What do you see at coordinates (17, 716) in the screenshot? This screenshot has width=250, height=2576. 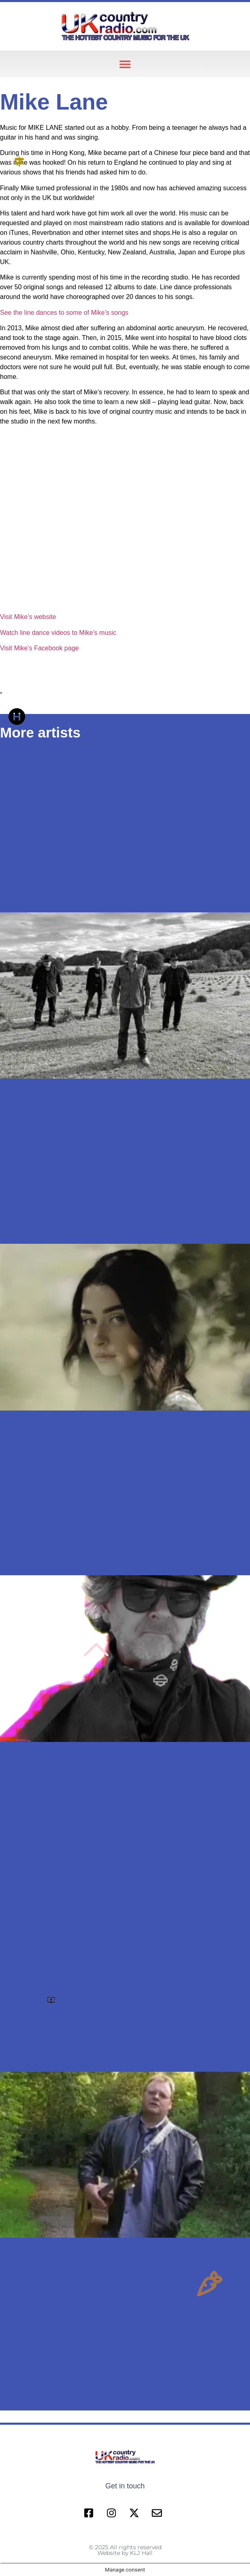 I see `hospital or medical facility indicator` at bounding box center [17, 716].